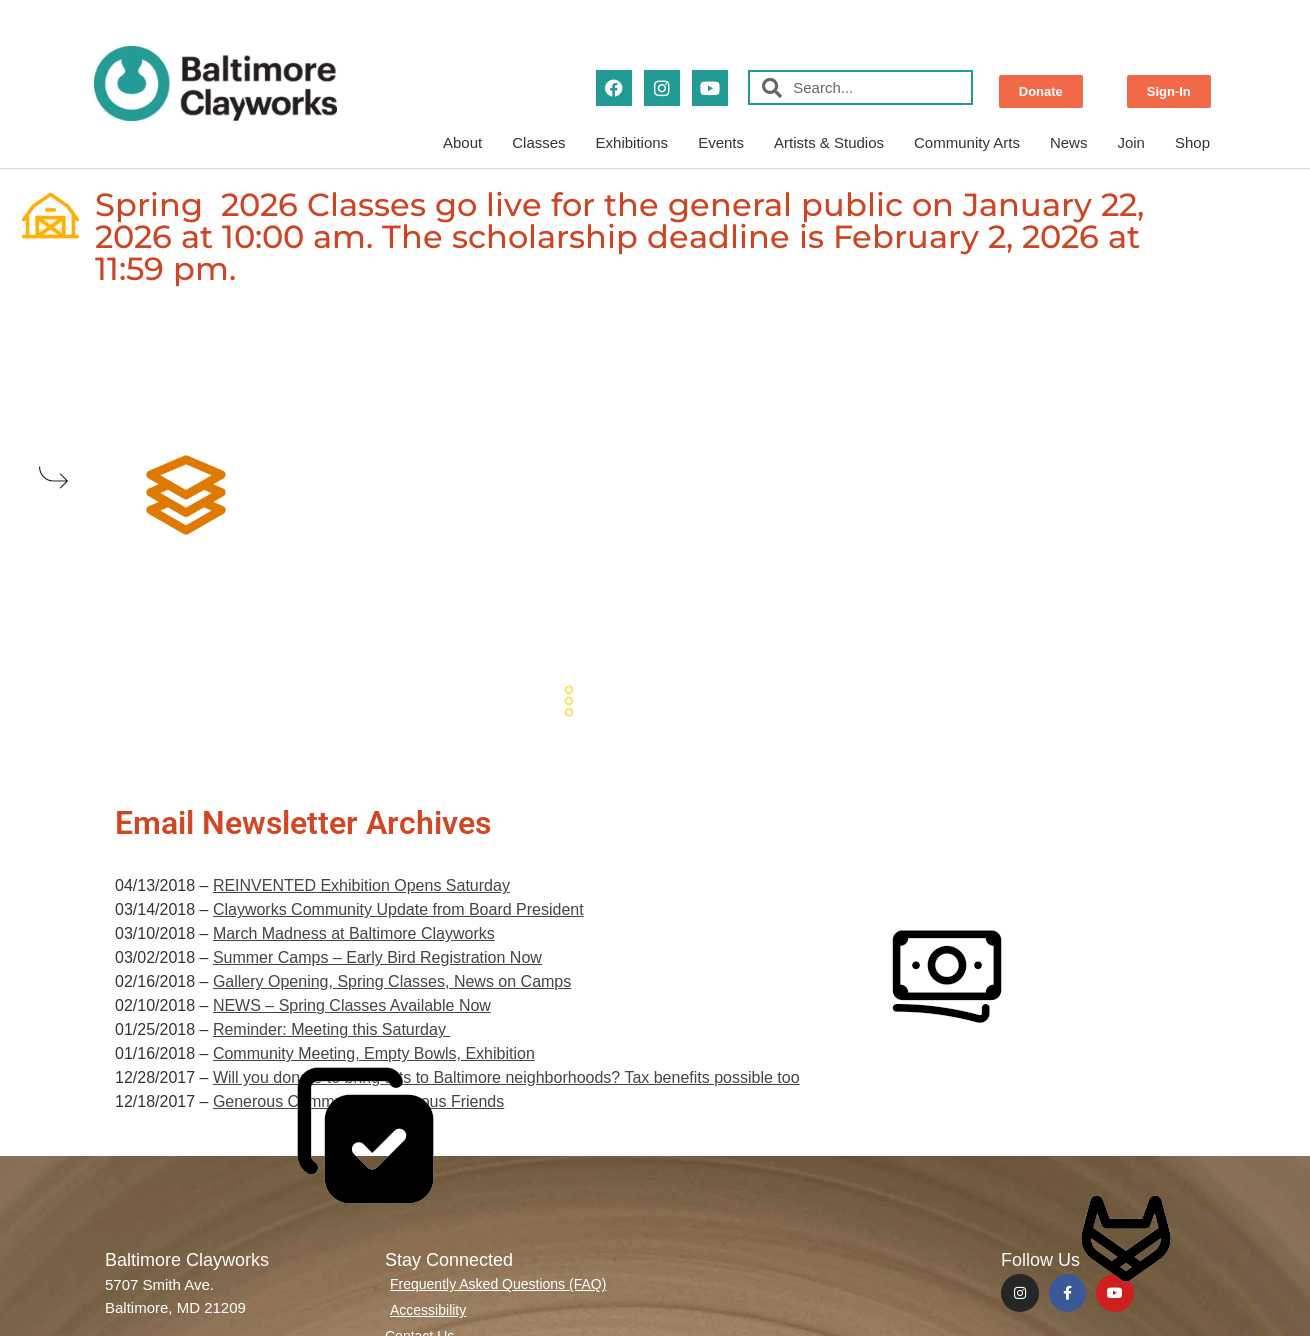  Describe the element at coordinates (53, 477) in the screenshot. I see `reply to a message` at that location.